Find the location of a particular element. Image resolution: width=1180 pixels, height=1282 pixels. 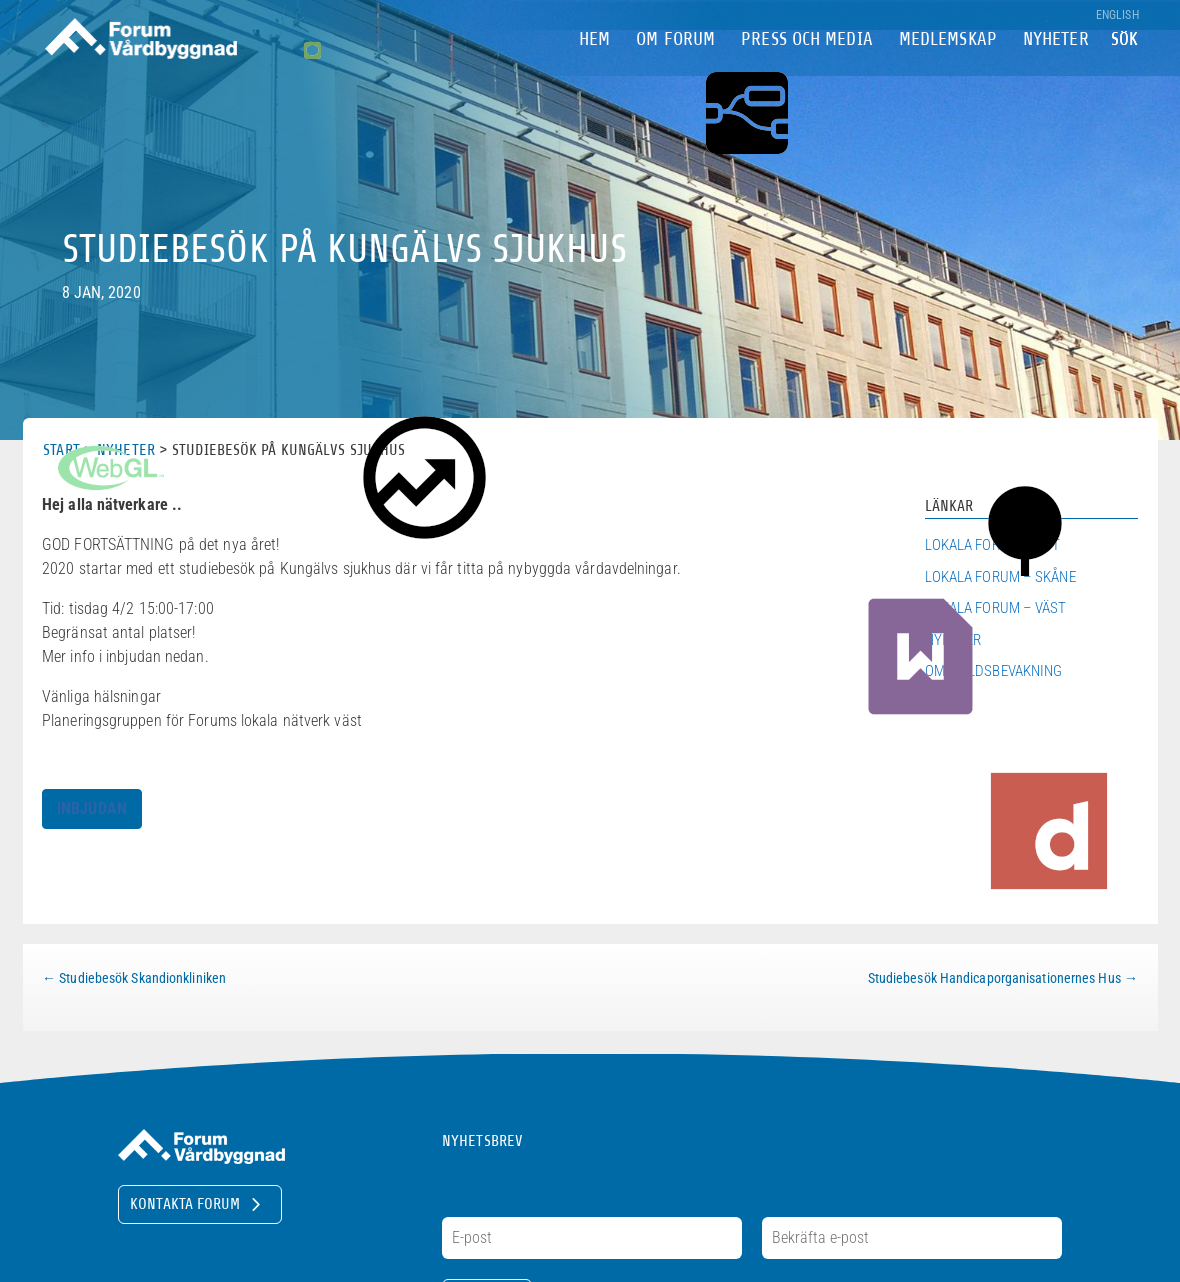

open the dailymotion app is located at coordinates (1049, 831).